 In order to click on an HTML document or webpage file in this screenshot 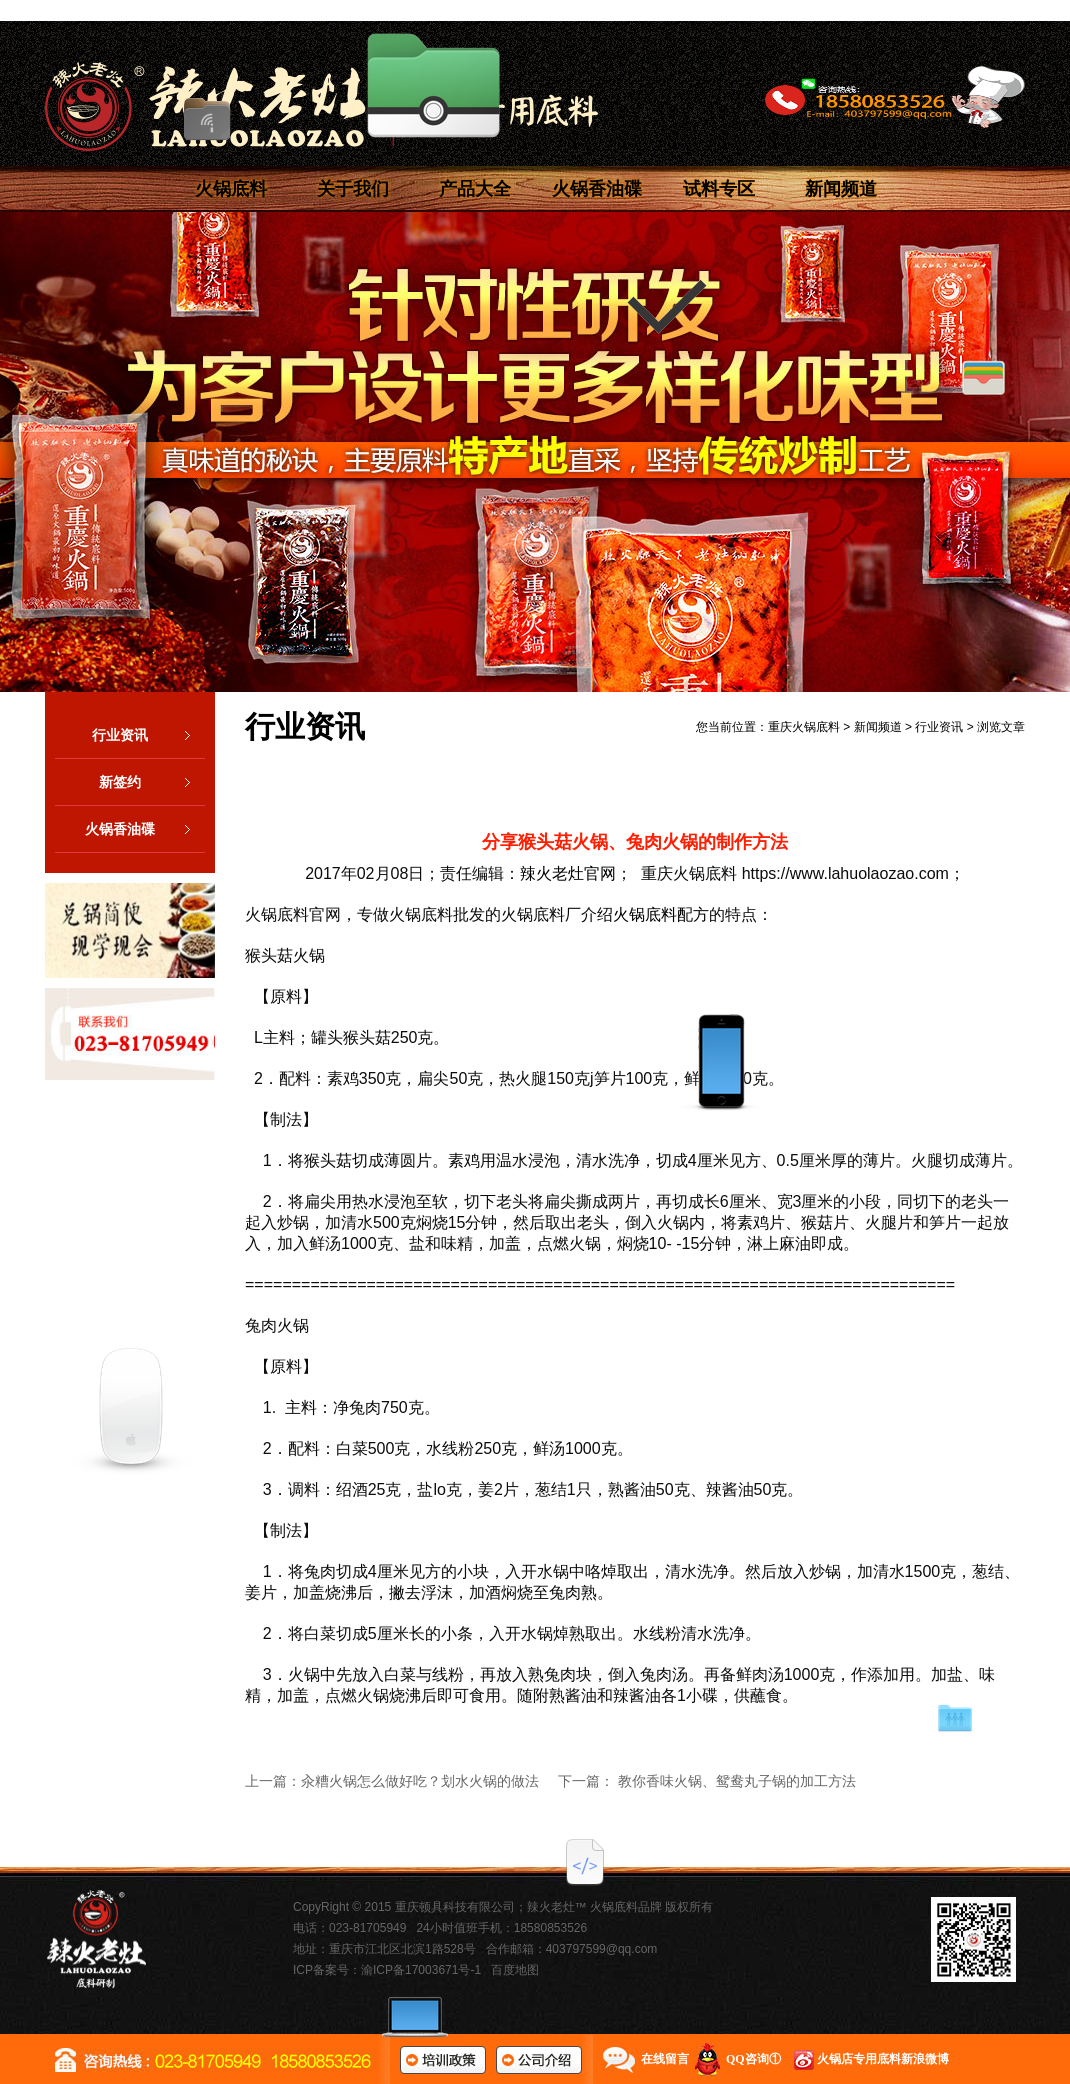, I will do `click(585, 1862)`.